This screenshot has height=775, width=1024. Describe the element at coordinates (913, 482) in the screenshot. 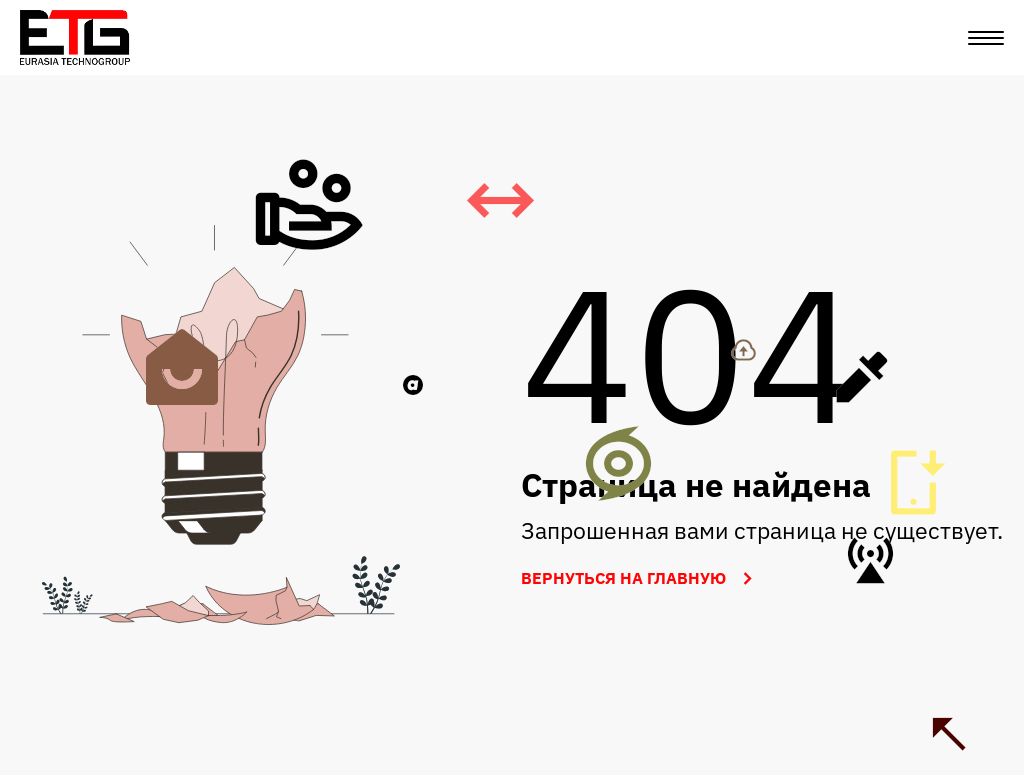

I see `download app to mobile device` at that location.